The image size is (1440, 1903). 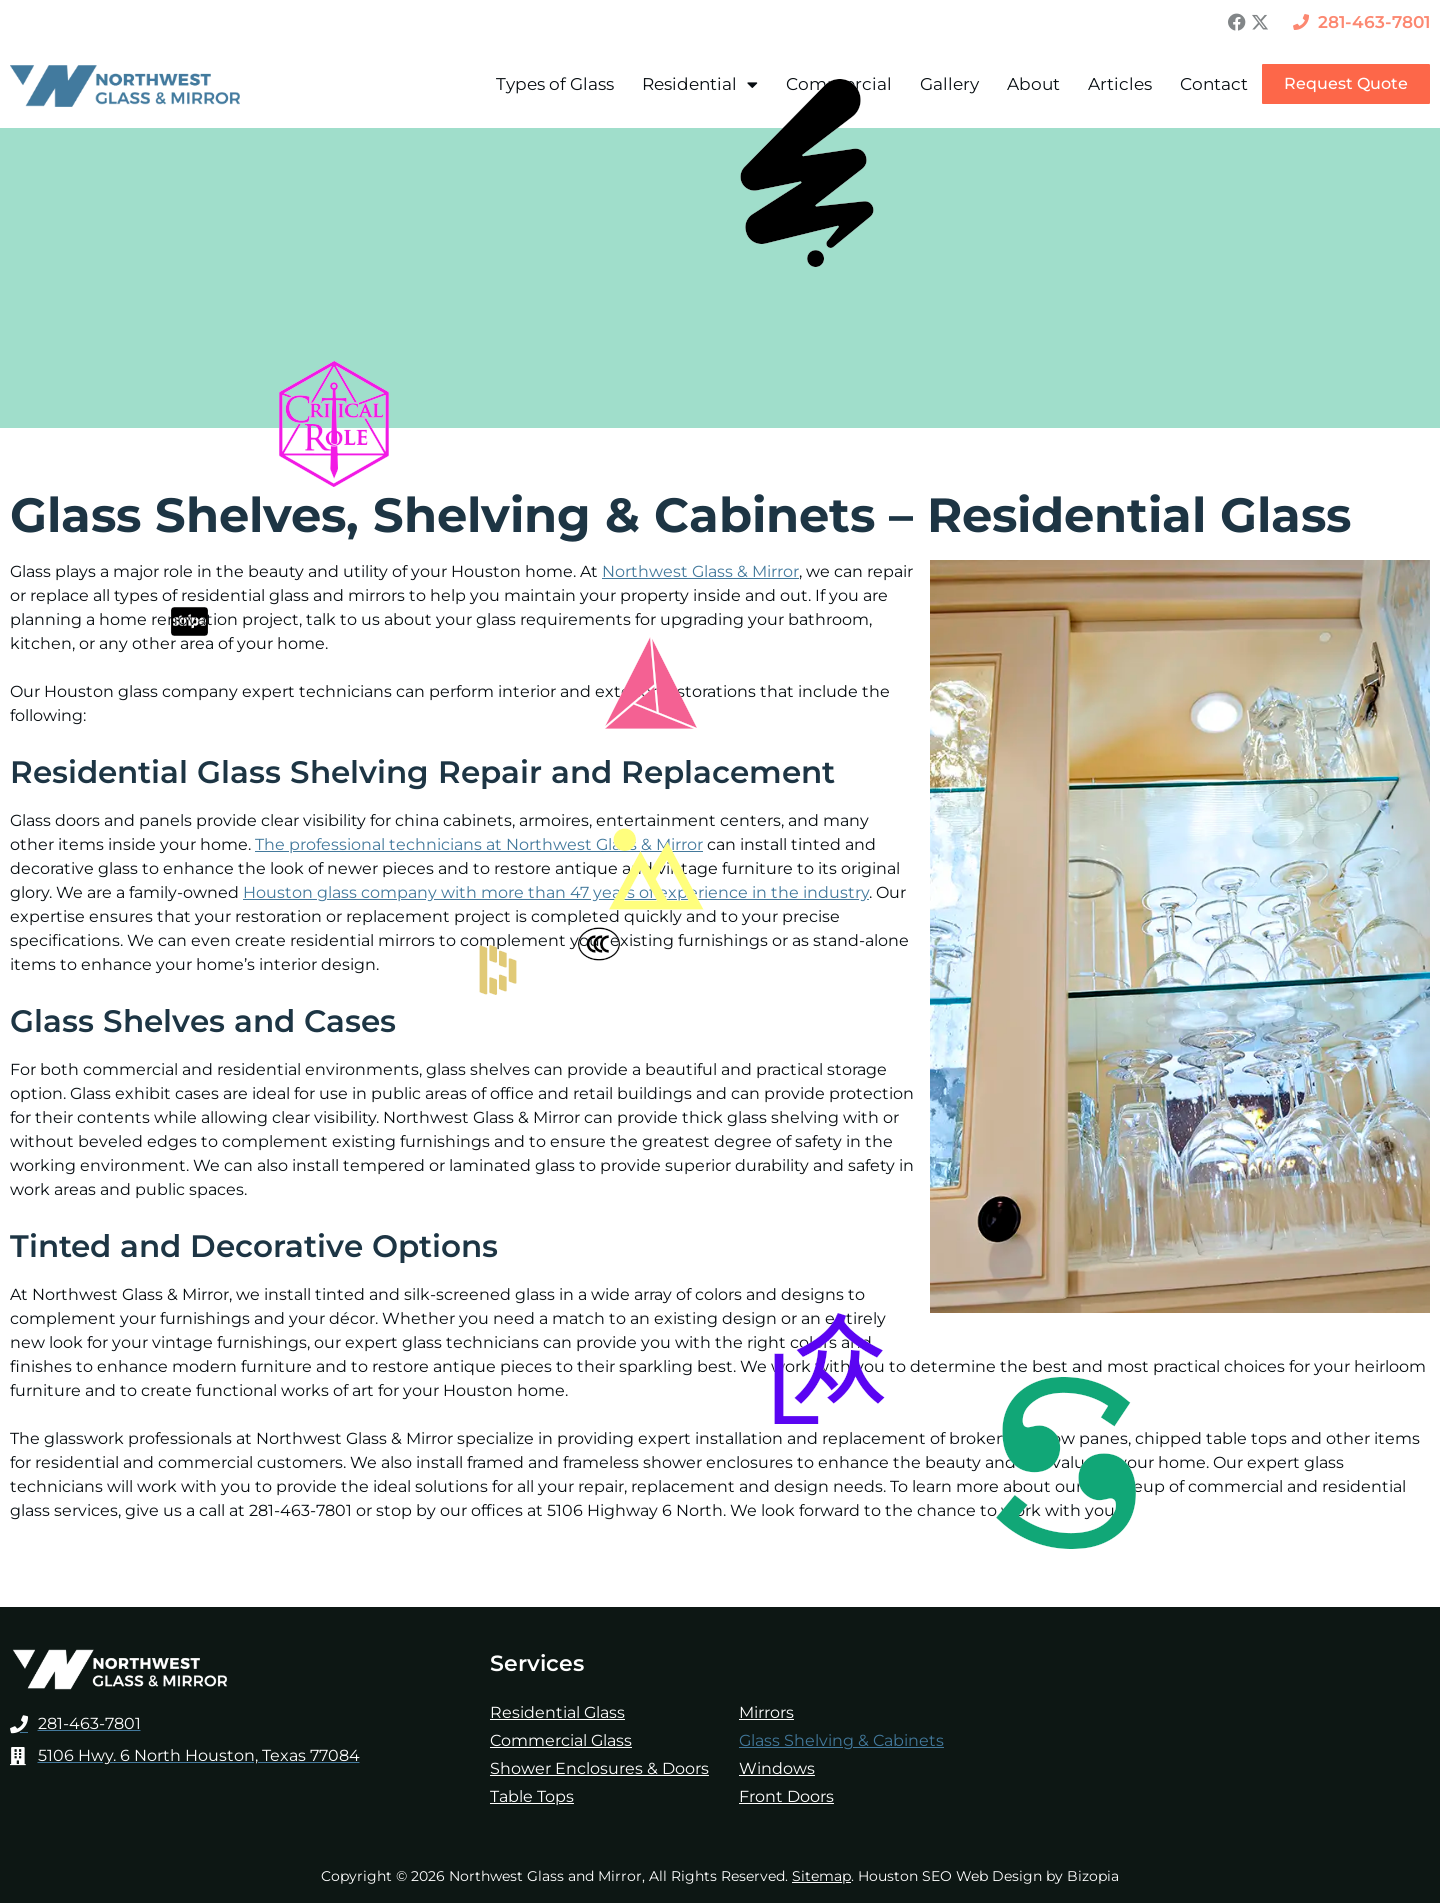 What do you see at coordinates (1066, 1463) in the screenshot?
I see `open the Scribd app` at bounding box center [1066, 1463].